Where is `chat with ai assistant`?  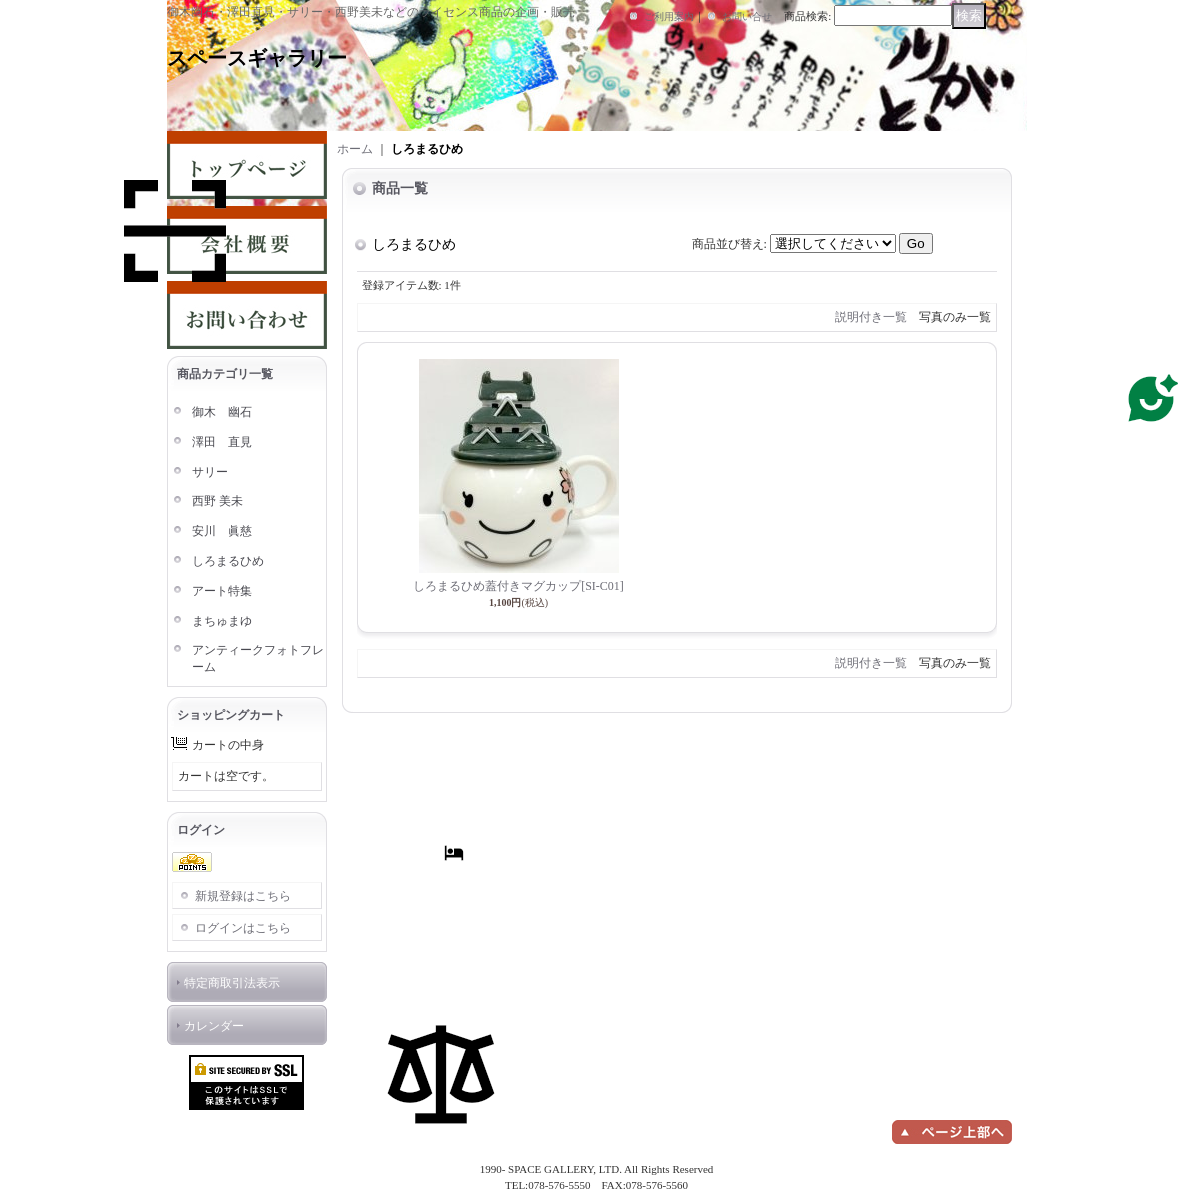
chat with ai assistant is located at coordinates (1151, 399).